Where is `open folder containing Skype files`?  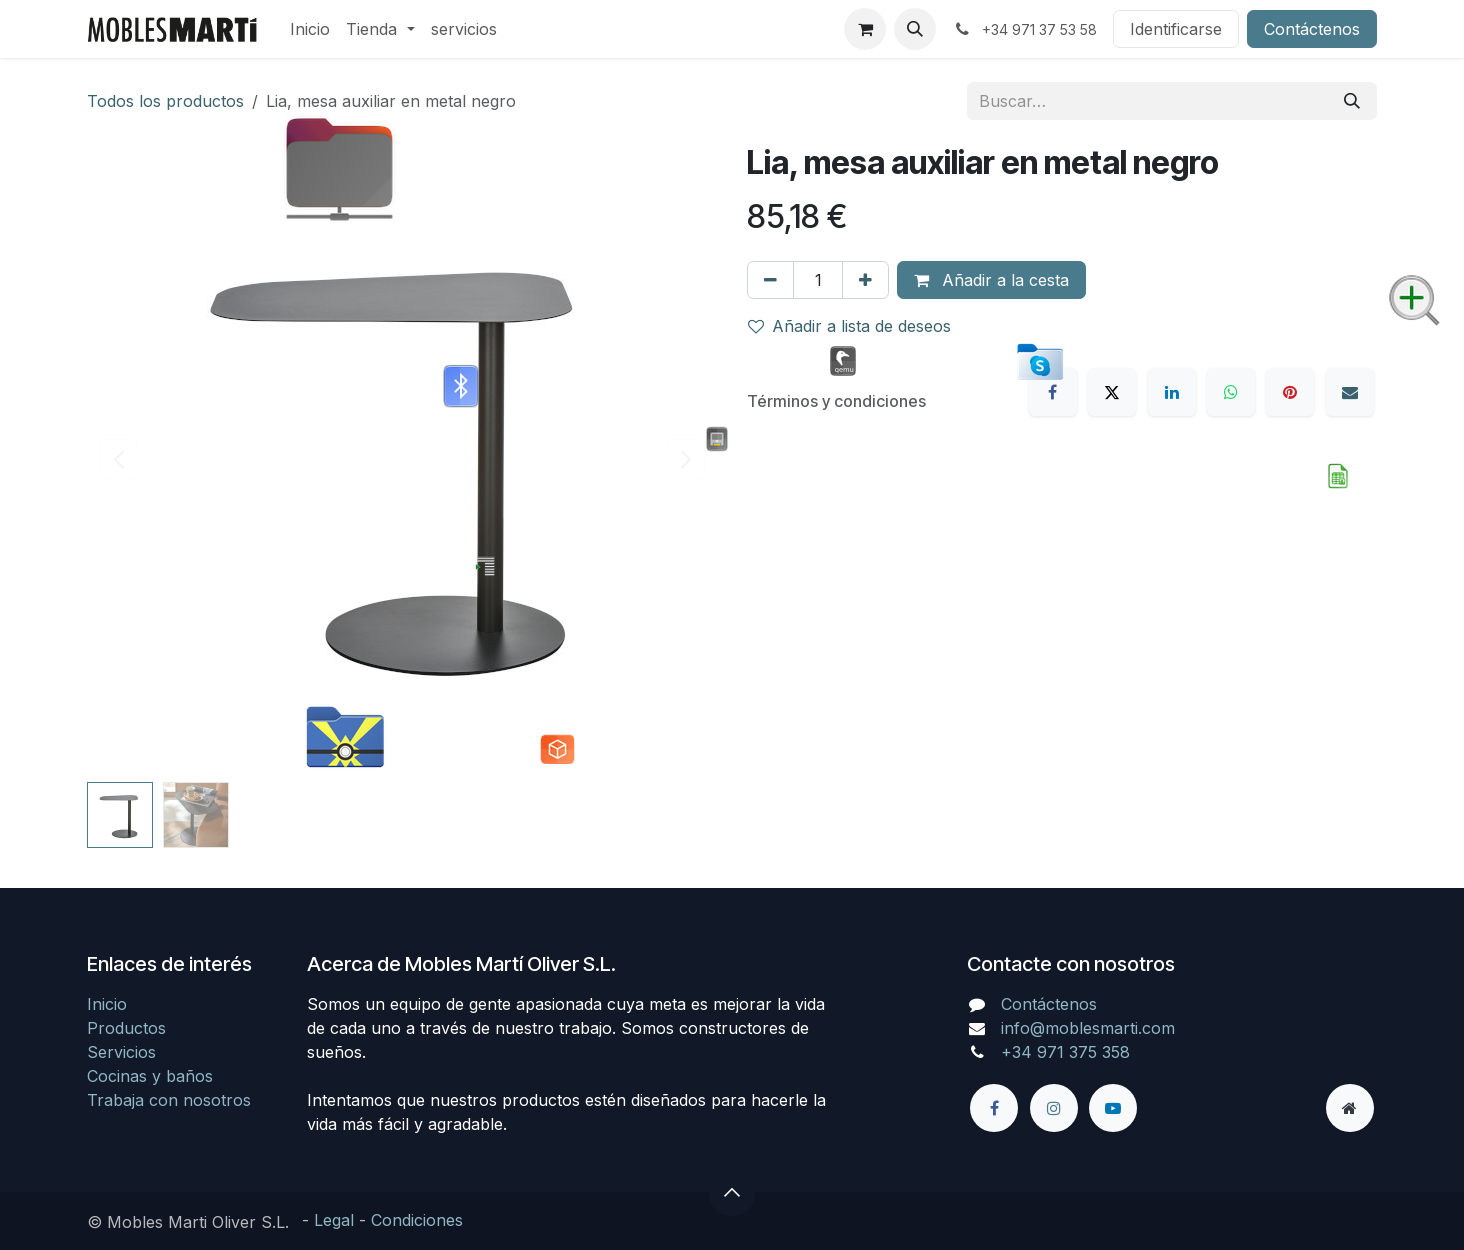 open folder containing Skype files is located at coordinates (1040, 363).